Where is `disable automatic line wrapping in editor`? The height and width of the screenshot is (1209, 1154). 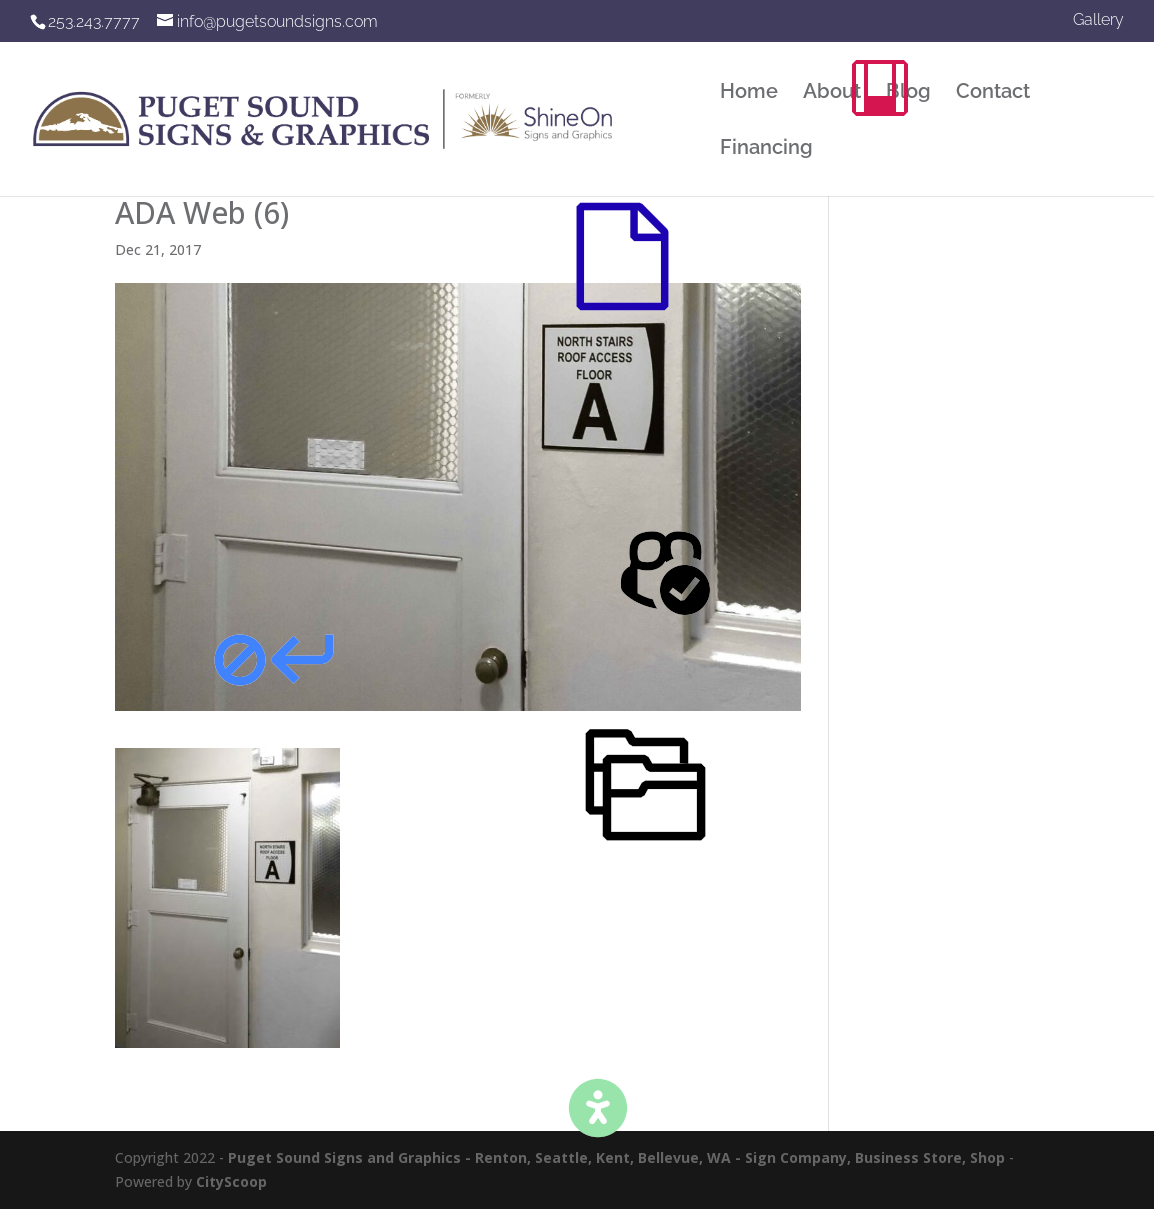 disable automatic line wrapping in editor is located at coordinates (274, 660).